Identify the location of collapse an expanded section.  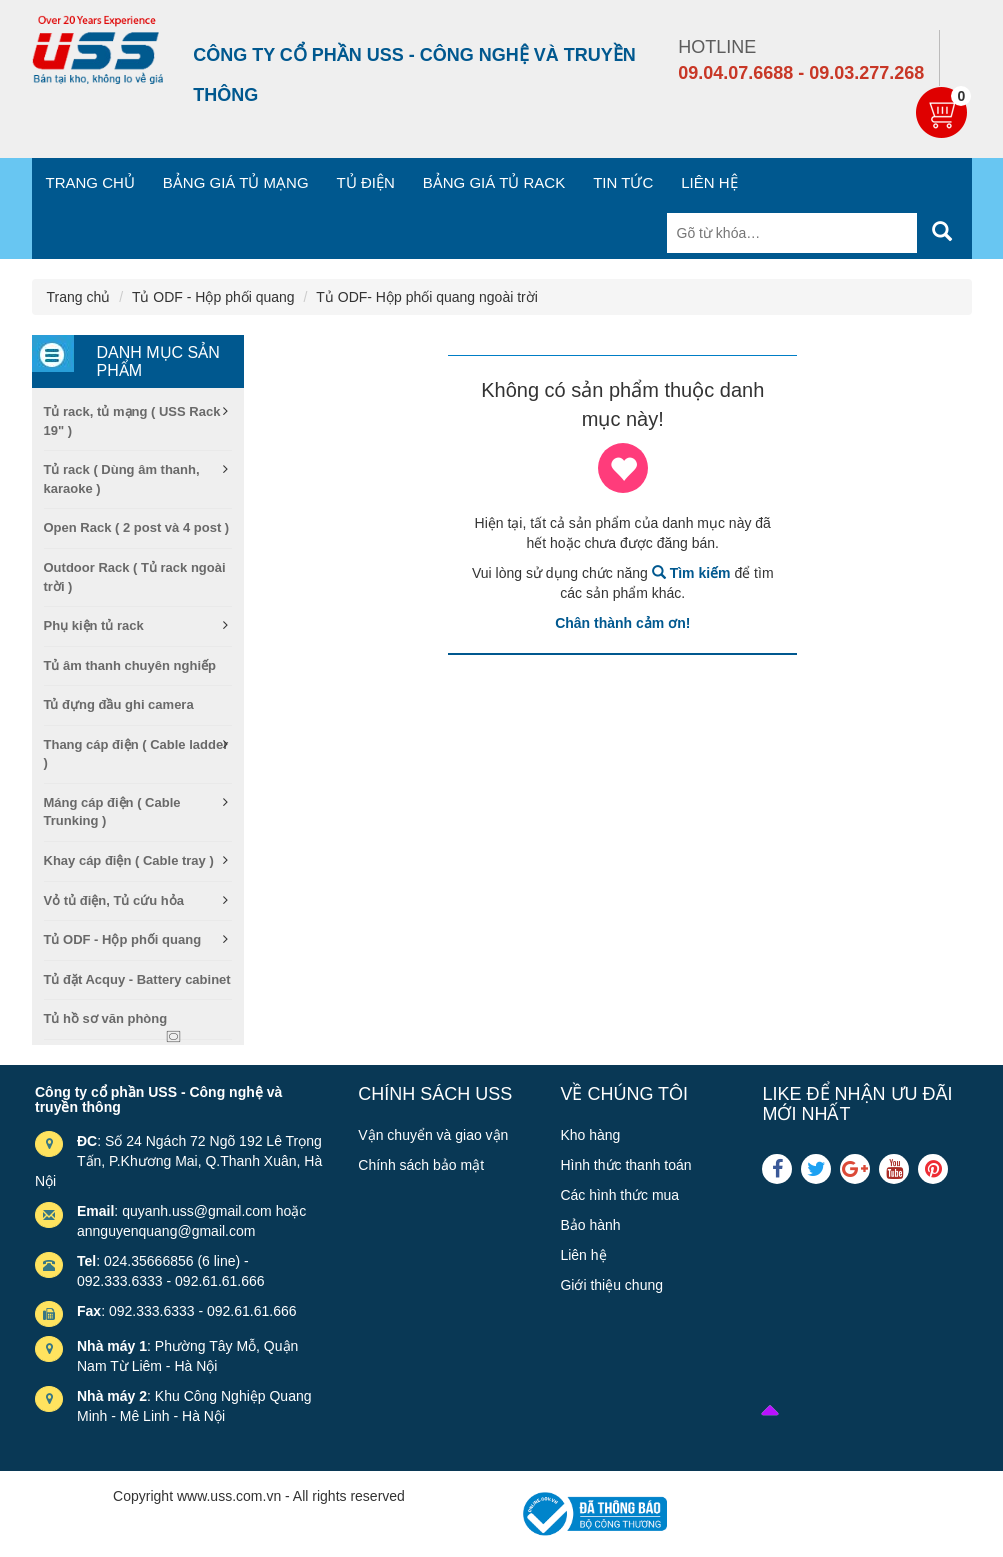
(770, 1411).